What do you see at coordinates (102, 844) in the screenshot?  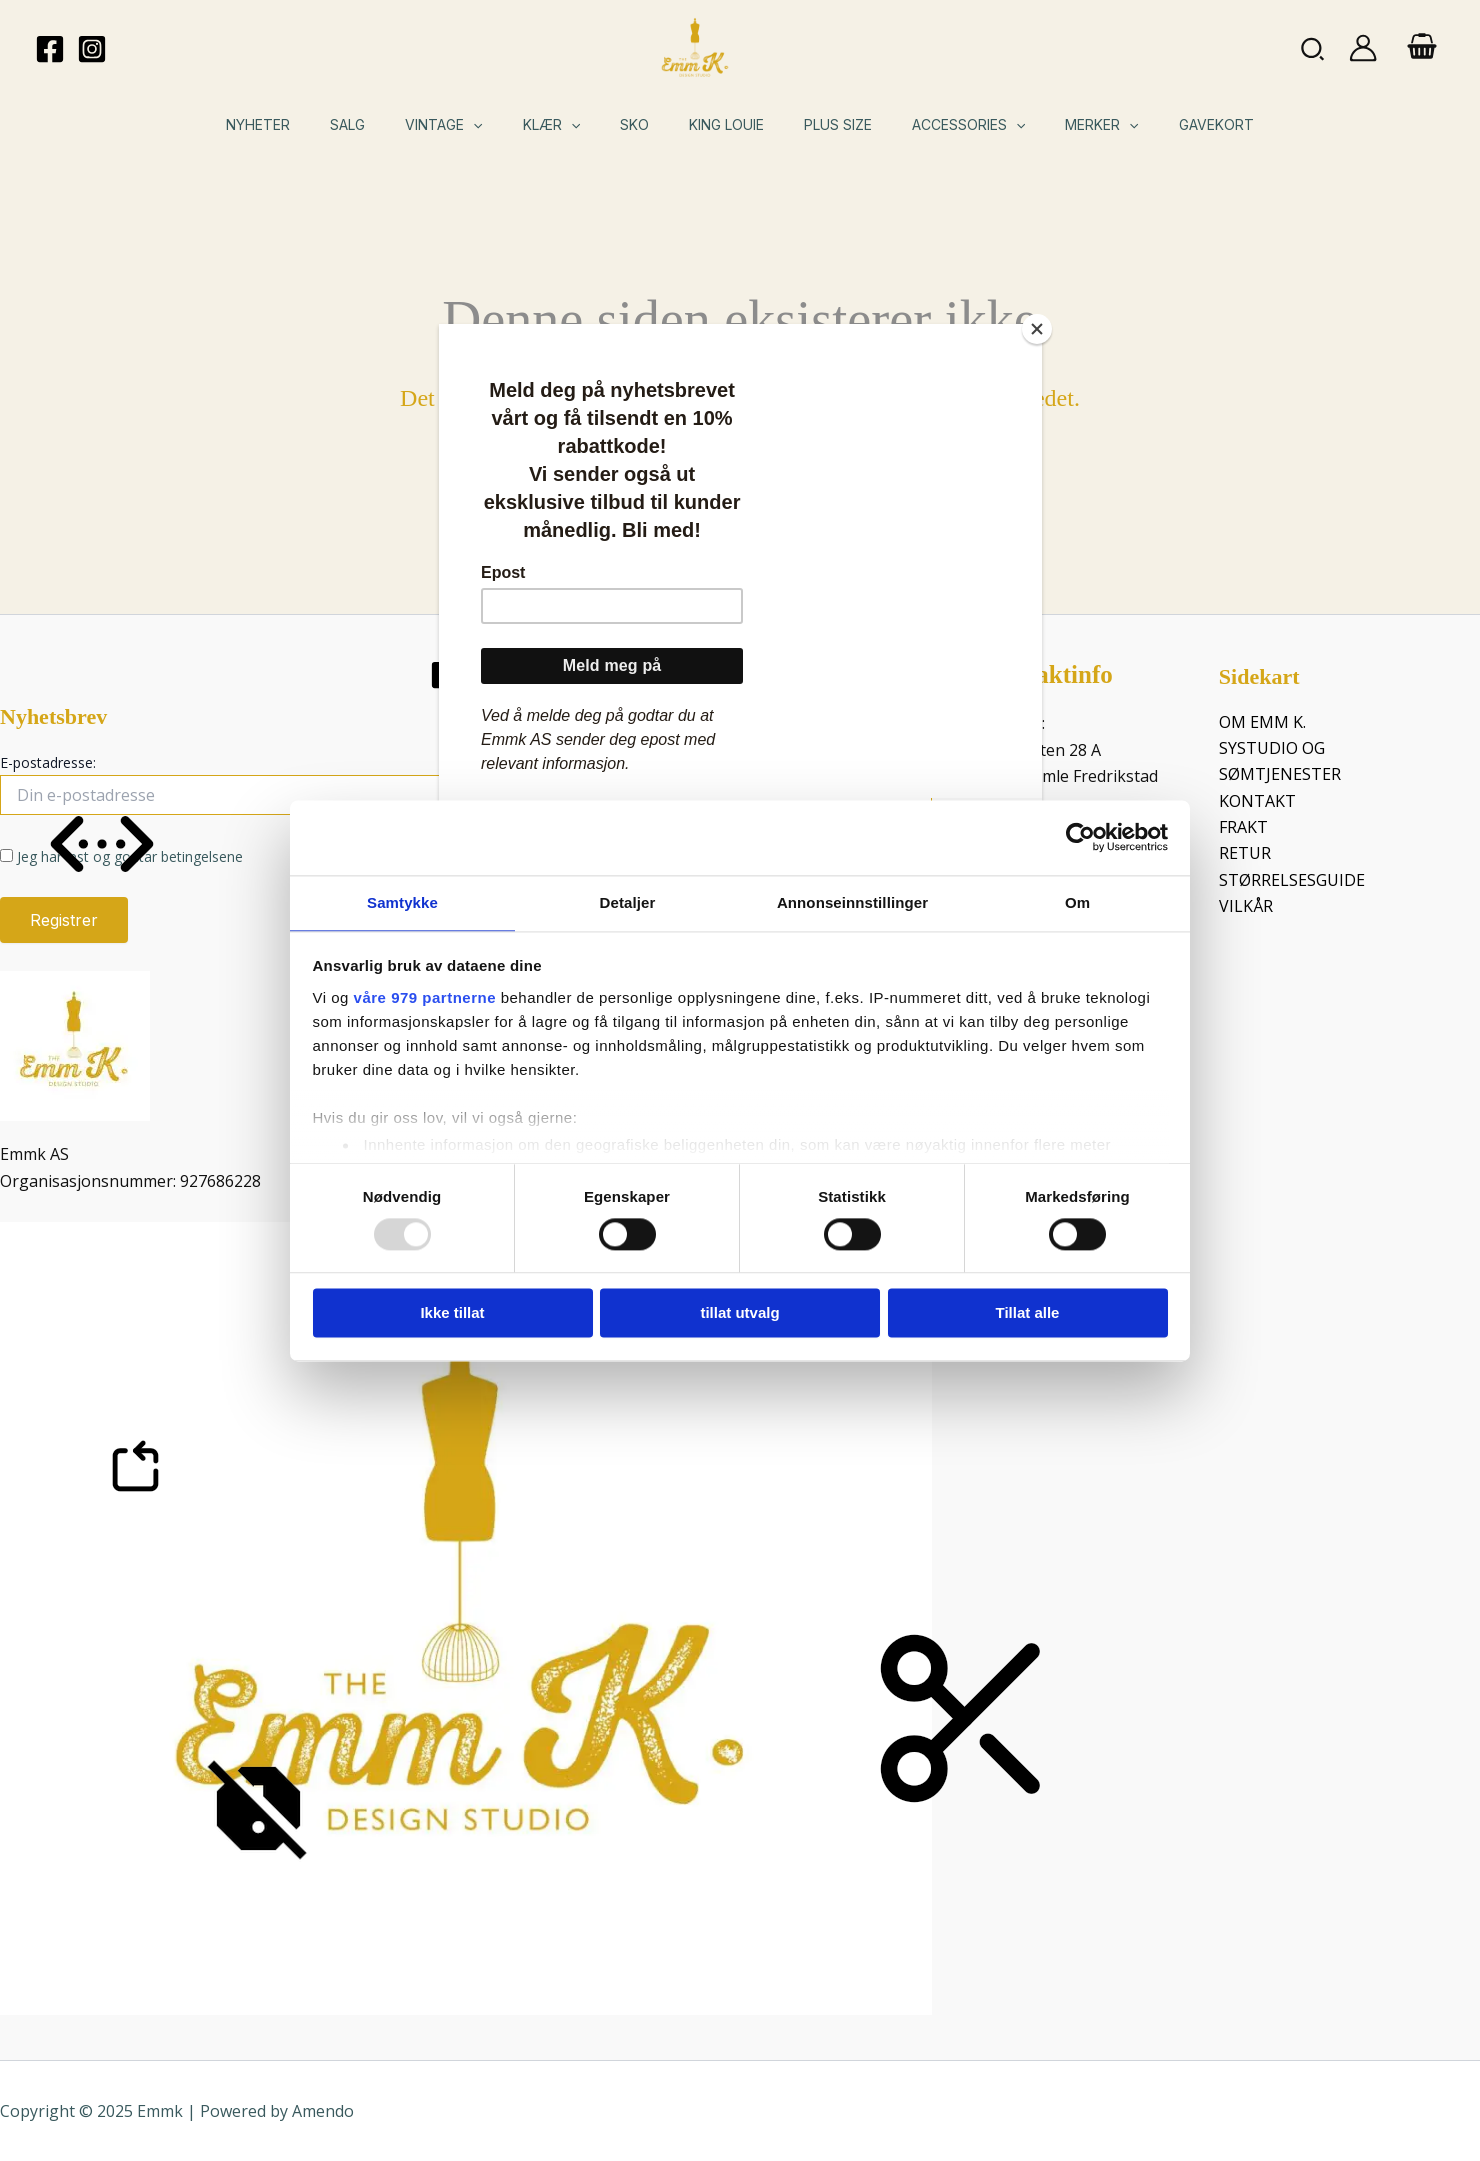 I see `expand or collapse content horizontally` at bounding box center [102, 844].